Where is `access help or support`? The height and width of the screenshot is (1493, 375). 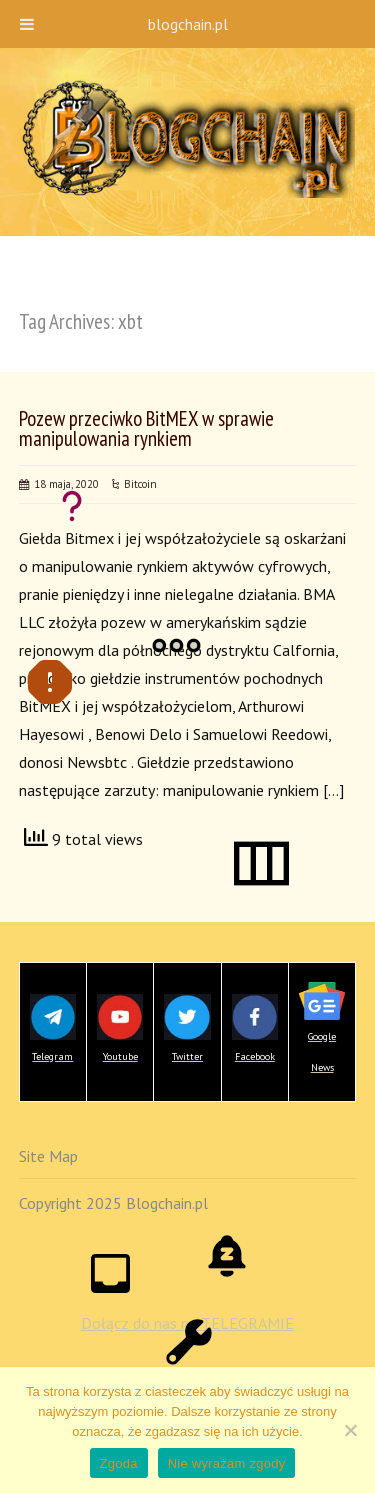 access help or support is located at coordinates (72, 506).